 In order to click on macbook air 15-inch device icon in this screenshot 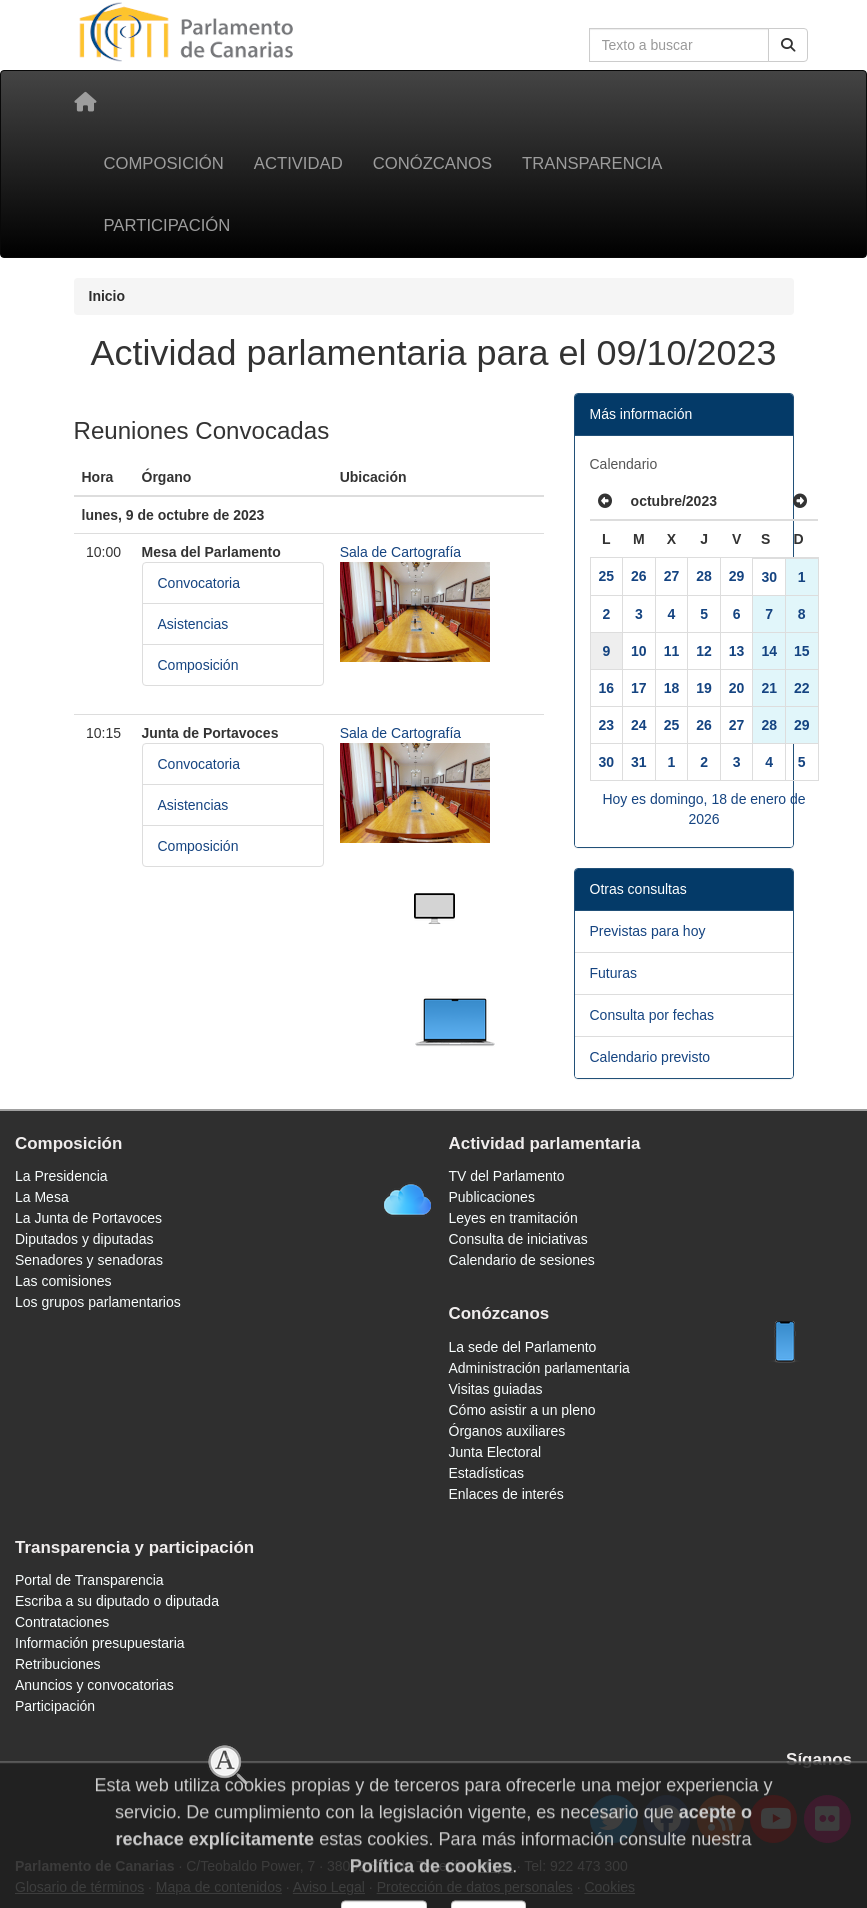, I will do `click(455, 1018)`.